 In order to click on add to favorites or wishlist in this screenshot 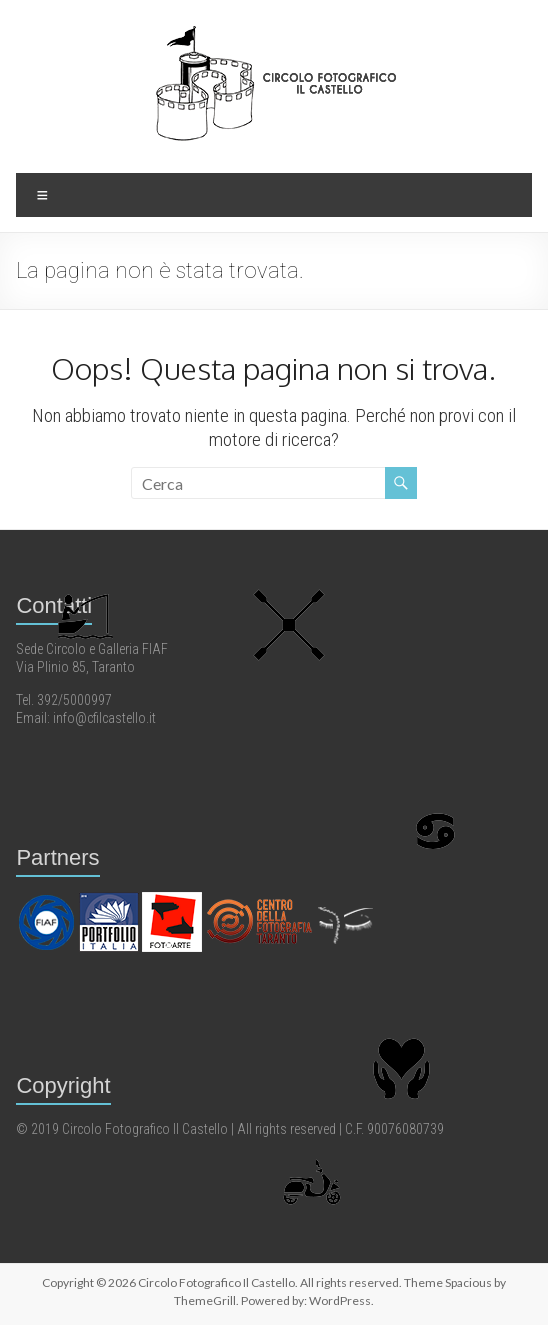, I will do `click(401, 1068)`.